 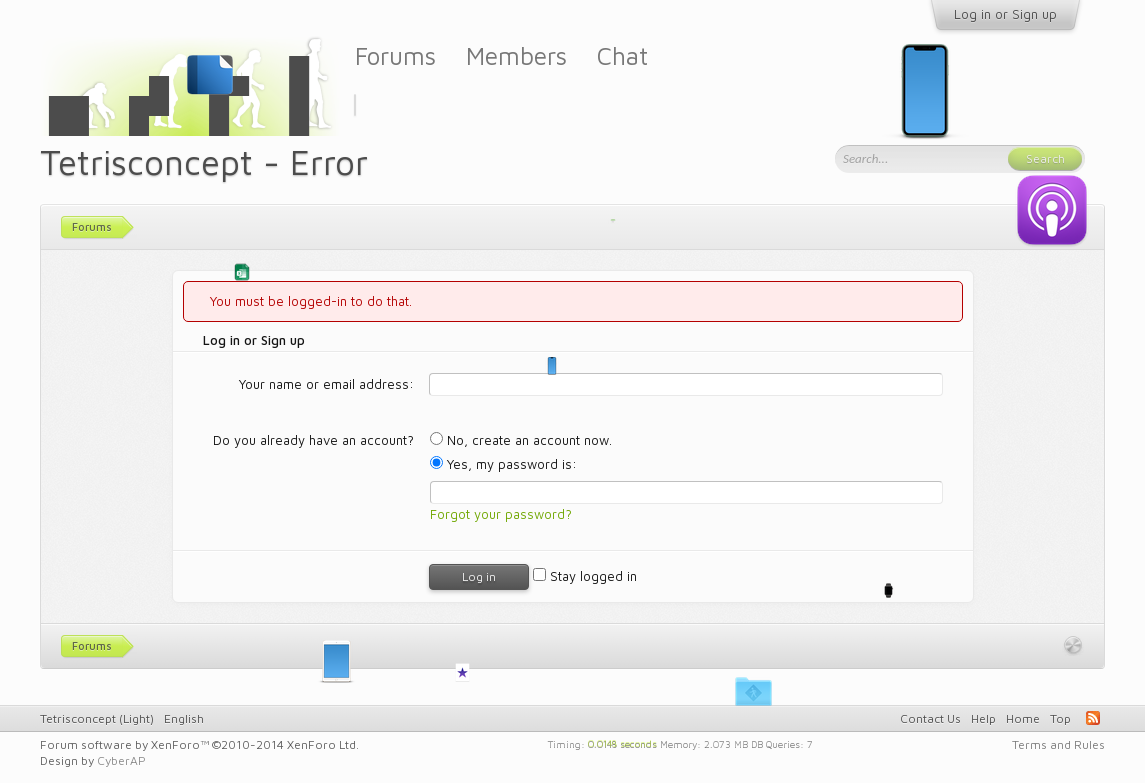 I want to click on iPhone 11 or 12 device icon, so click(x=925, y=92).